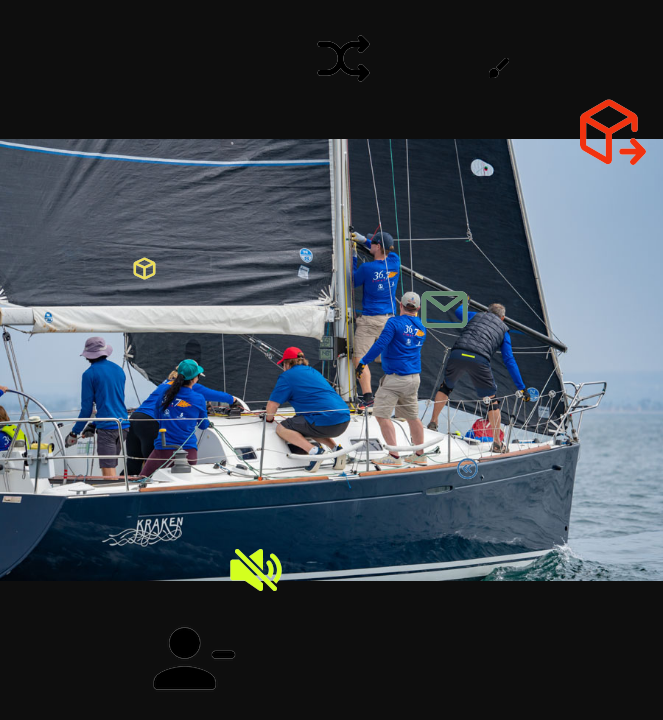 This screenshot has width=663, height=720. I want to click on go back to the previous section, so click(467, 468).